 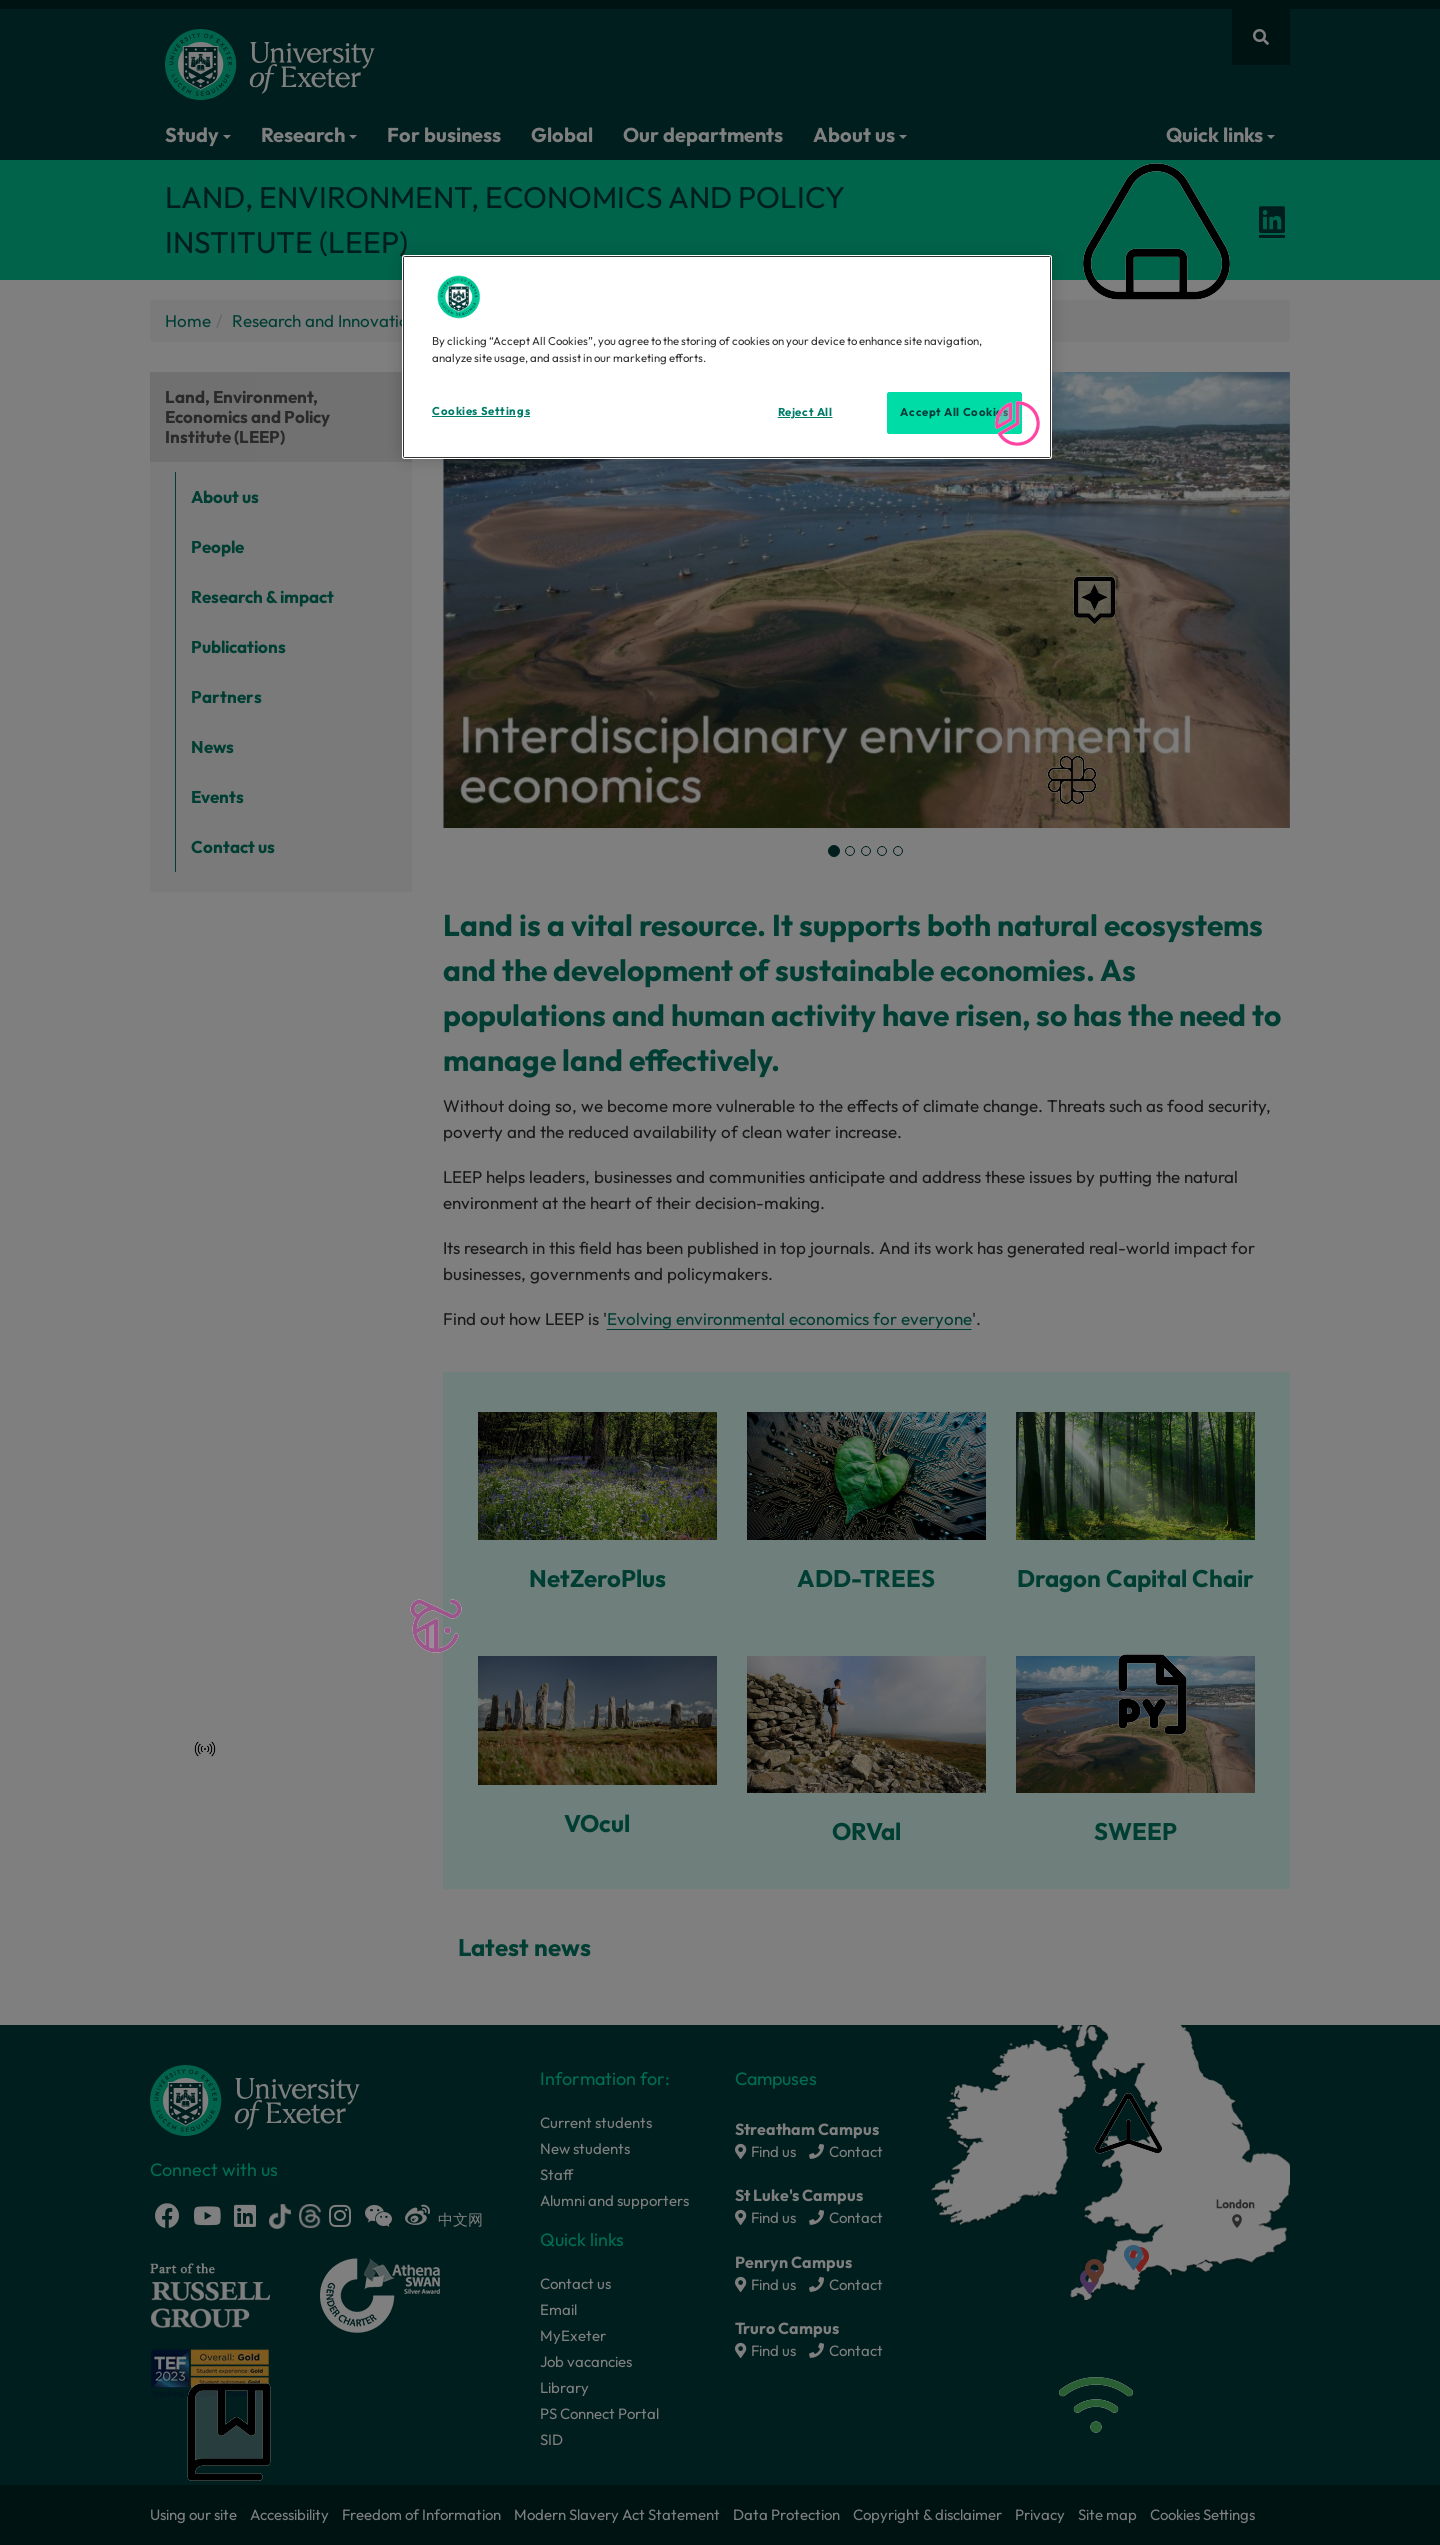 I want to click on send a message or email, so click(x=1128, y=2124).